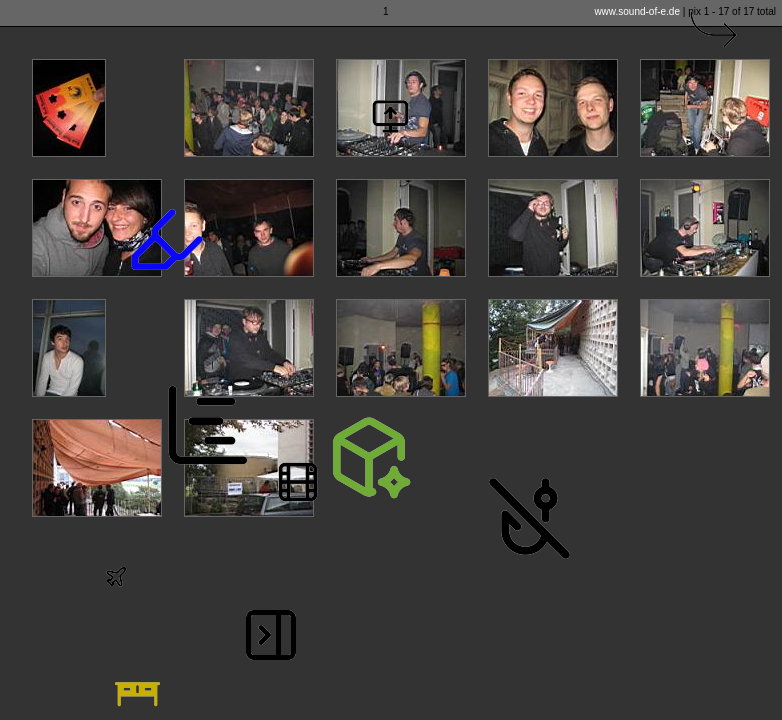  Describe the element at coordinates (116, 577) in the screenshot. I see `enable airplane mode` at that location.